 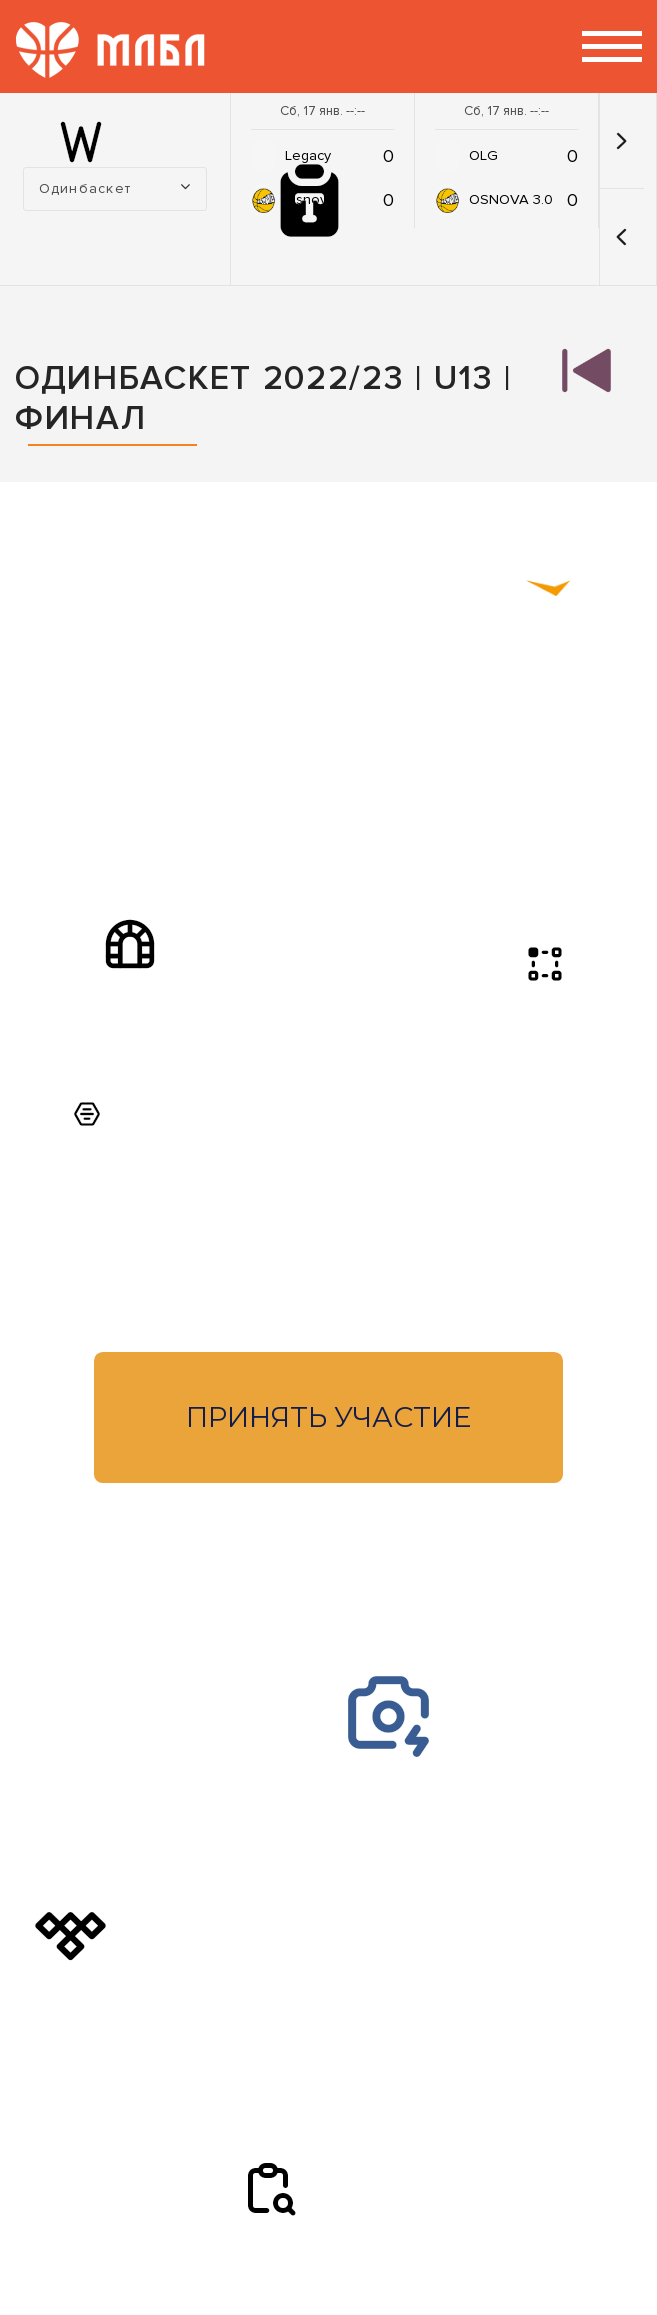 I want to click on skip to previous track, so click(x=586, y=370).